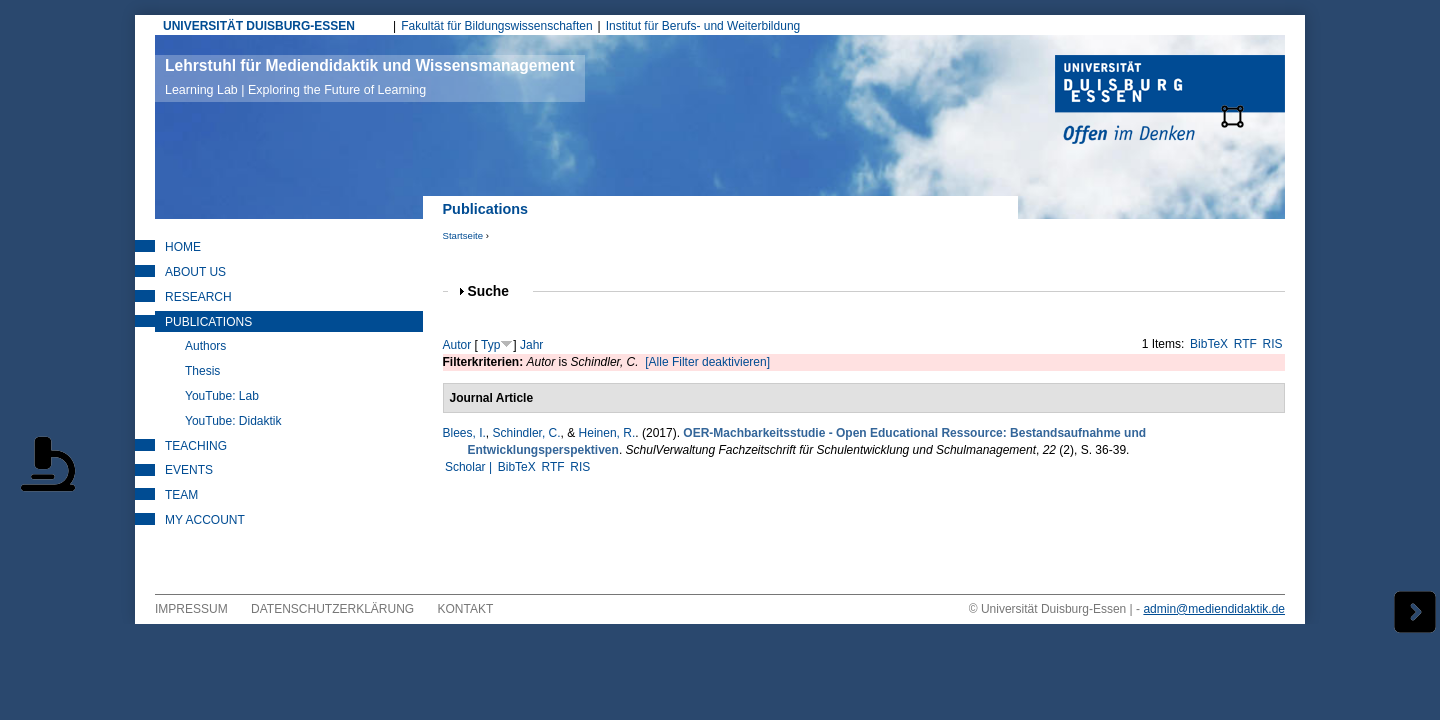 This screenshot has height=720, width=1440. What do you see at coordinates (48, 464) in the screenshot?
I see `access scientific or laboratory tools` at bounding box center [48, 464].